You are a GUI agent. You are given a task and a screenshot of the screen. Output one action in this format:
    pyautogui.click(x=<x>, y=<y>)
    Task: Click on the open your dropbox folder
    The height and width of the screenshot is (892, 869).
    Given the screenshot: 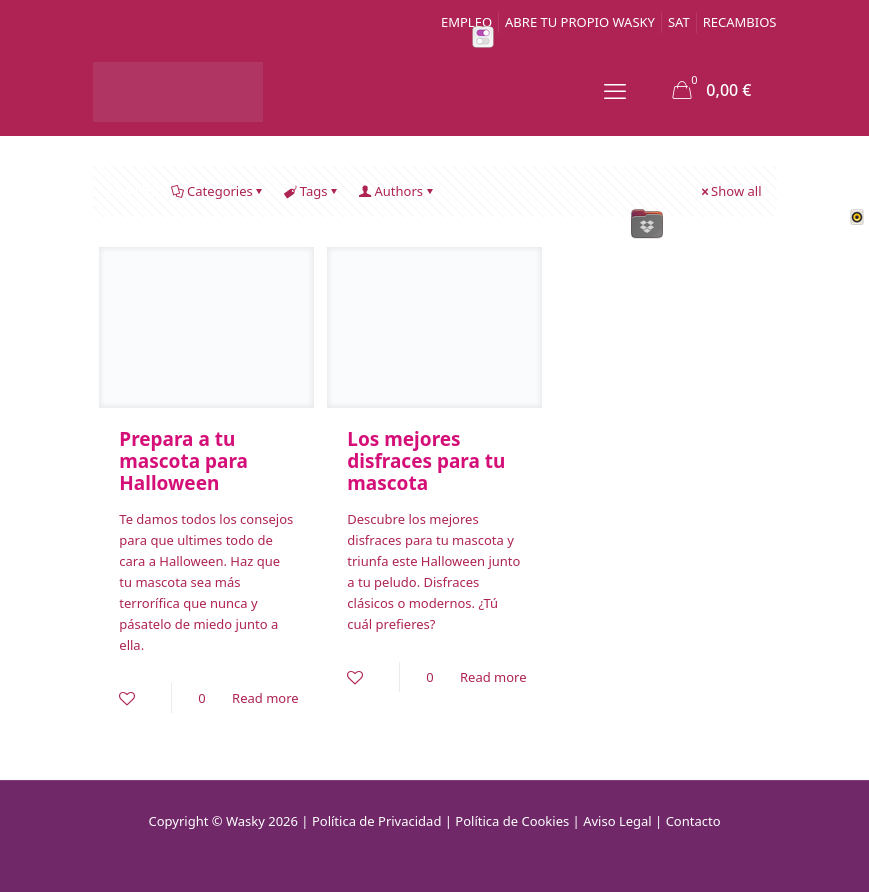 What is the action you would take?
    pyautogui.click(x=647, y=223)
    